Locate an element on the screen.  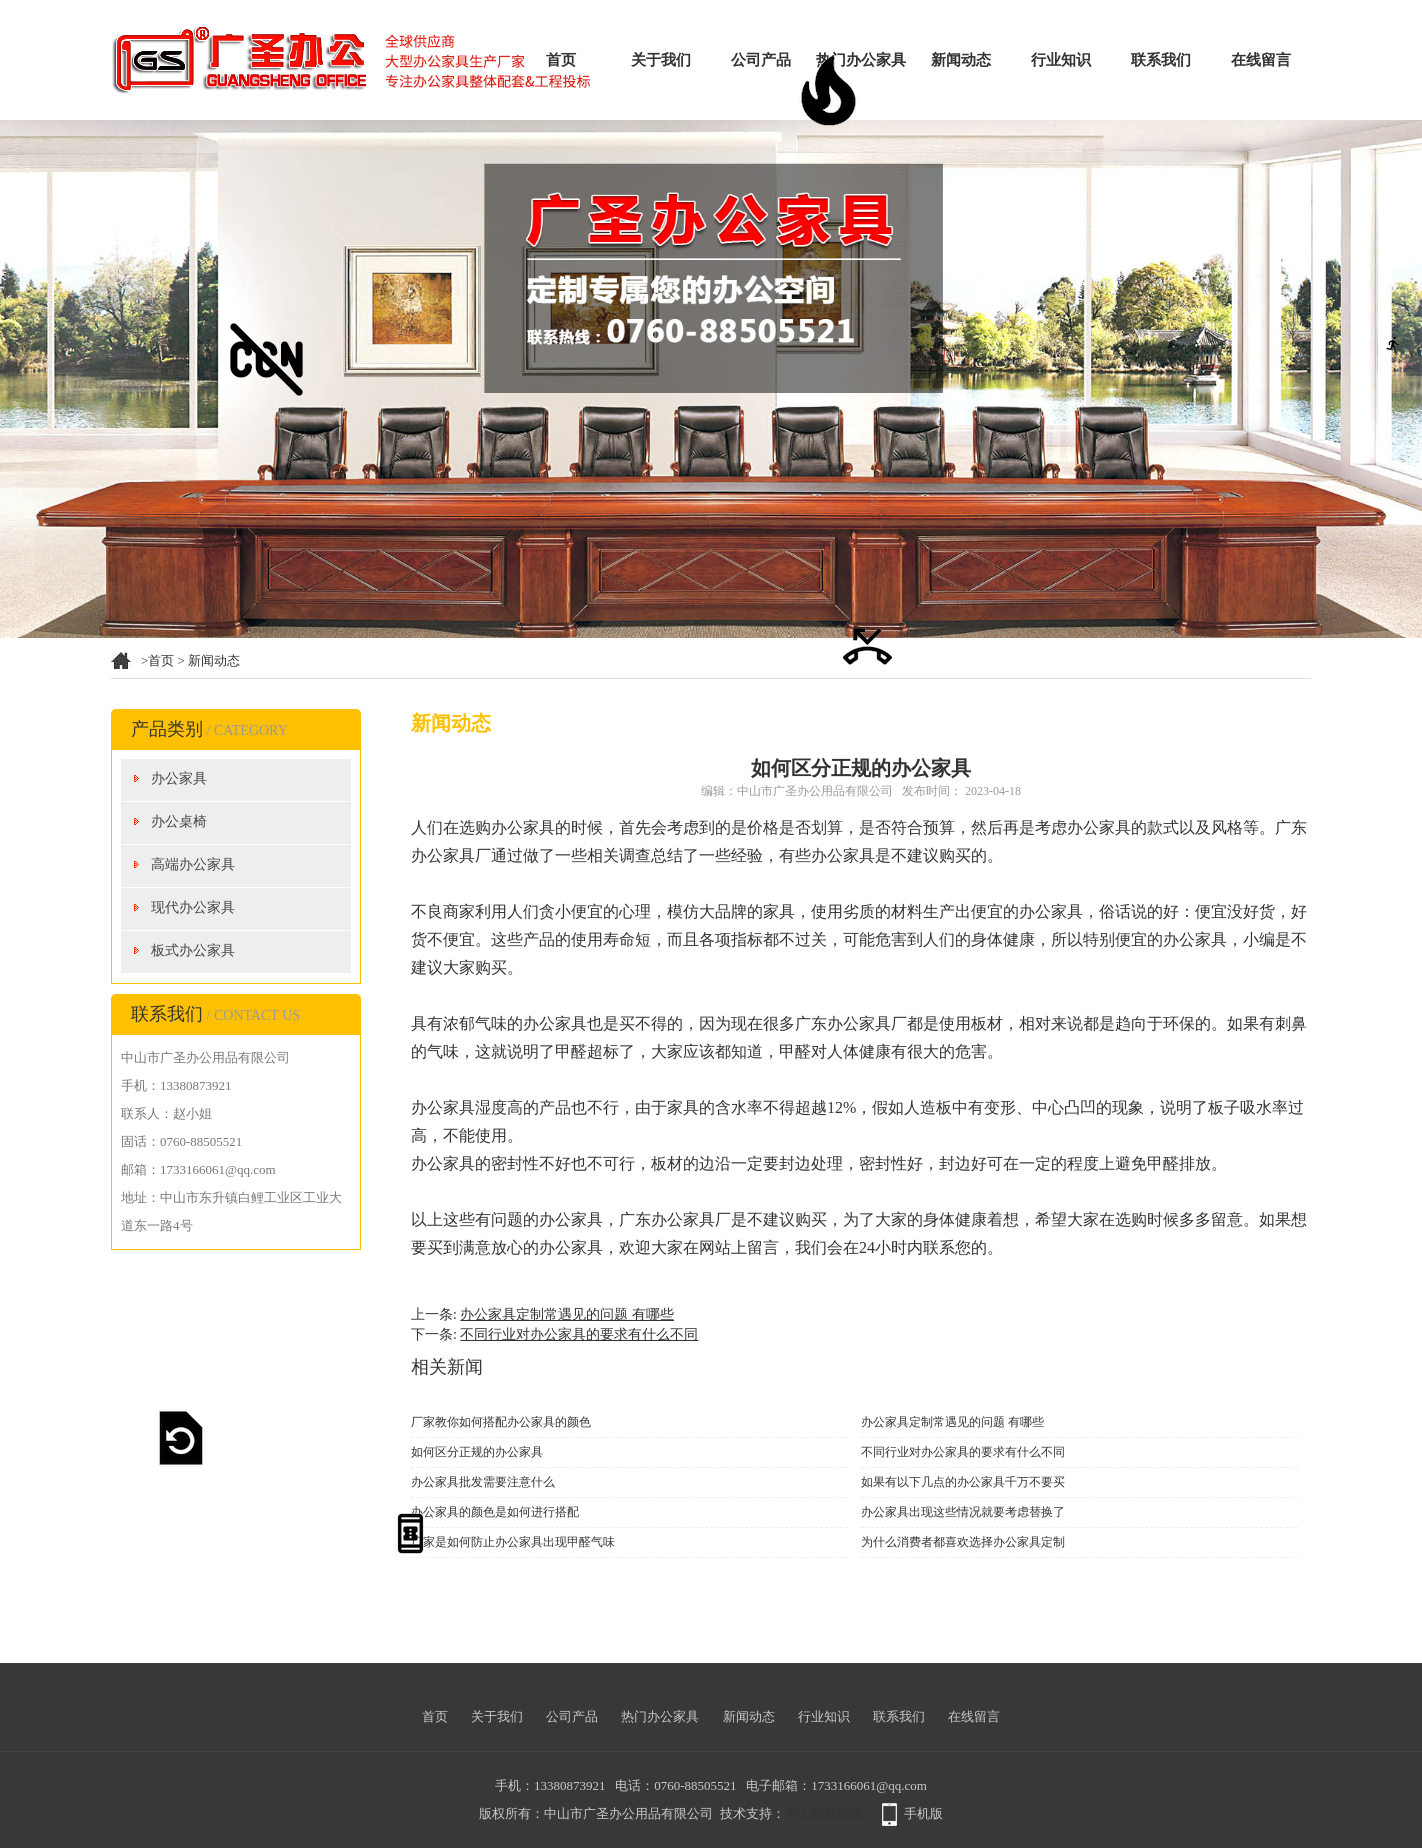
locate nearby fire stations or emergency services is located at coordinates (828, 91).